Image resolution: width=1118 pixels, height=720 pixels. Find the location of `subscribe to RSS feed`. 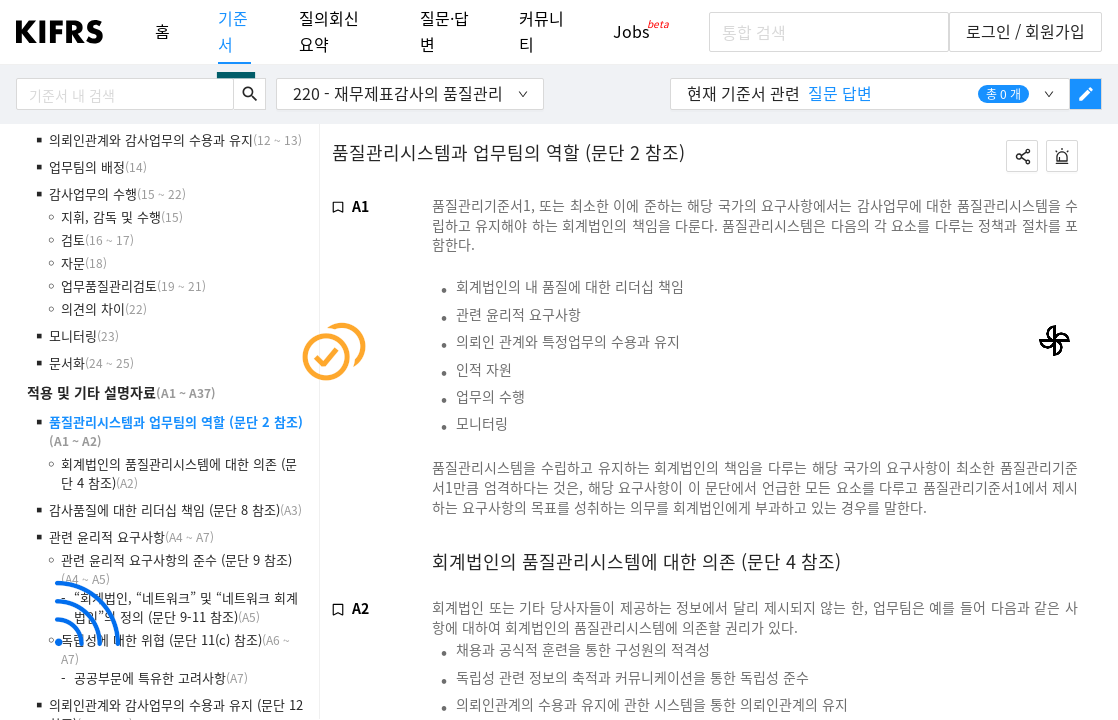

subscribe to RSS feed is located at coordinates (84, 616).